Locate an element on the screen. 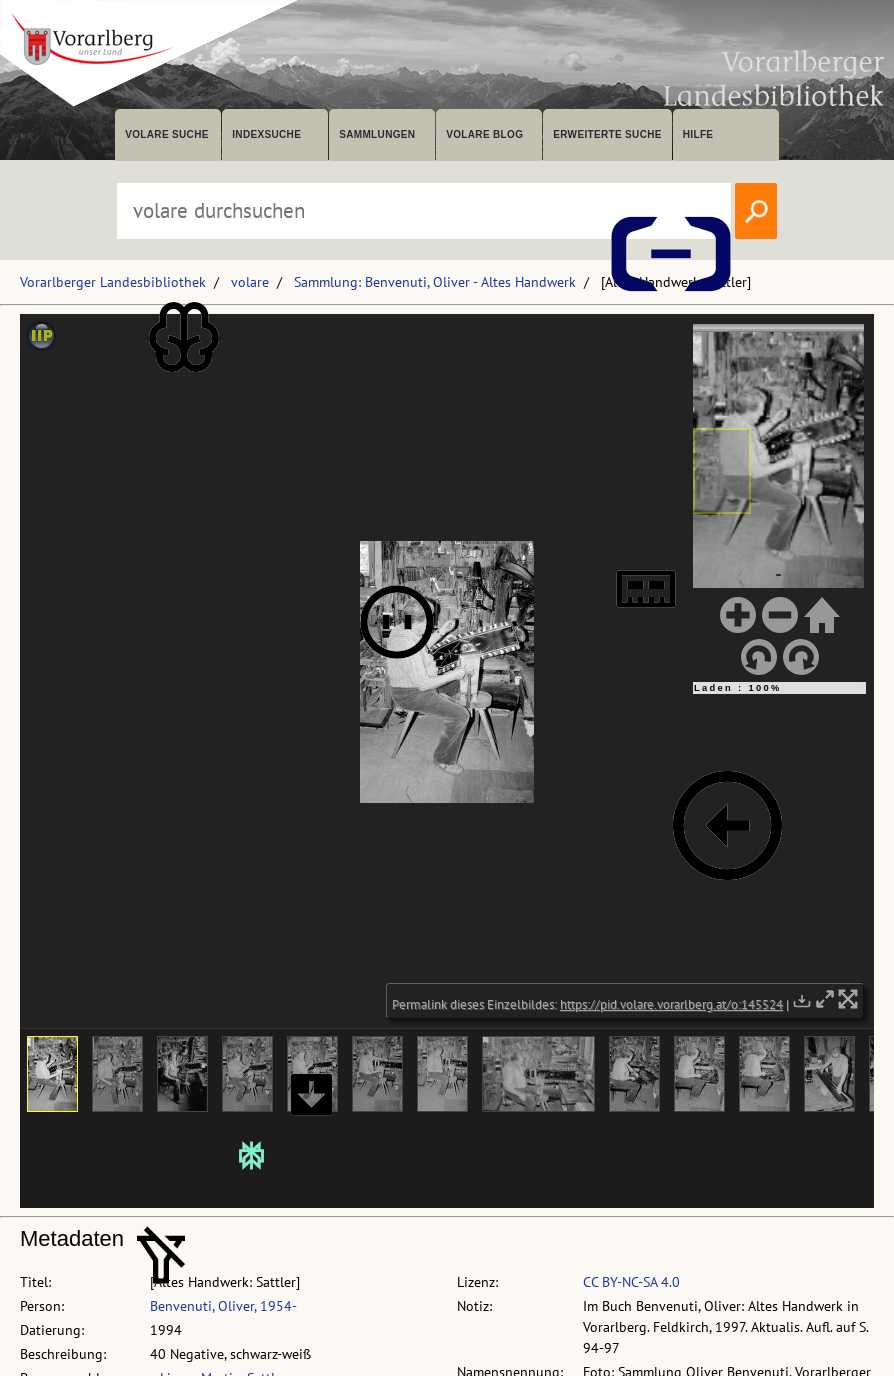 The width and height of the screenshot is (894, 1376). view RAM or memory usage is located at coordinates (646, 589).